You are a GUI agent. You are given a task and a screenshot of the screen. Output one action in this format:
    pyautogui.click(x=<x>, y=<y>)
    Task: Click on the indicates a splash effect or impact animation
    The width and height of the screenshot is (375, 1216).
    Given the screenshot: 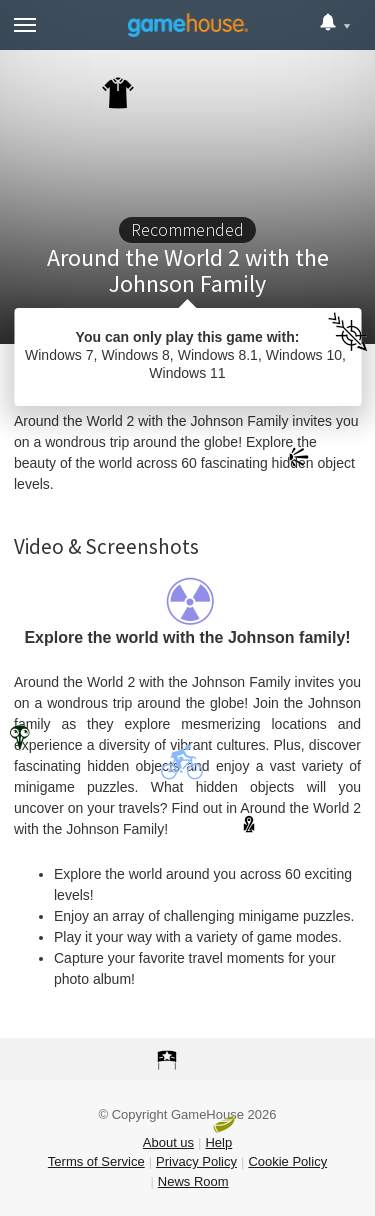 What is the action you would take?
    pyautogui.click(x=299, y=457)
    